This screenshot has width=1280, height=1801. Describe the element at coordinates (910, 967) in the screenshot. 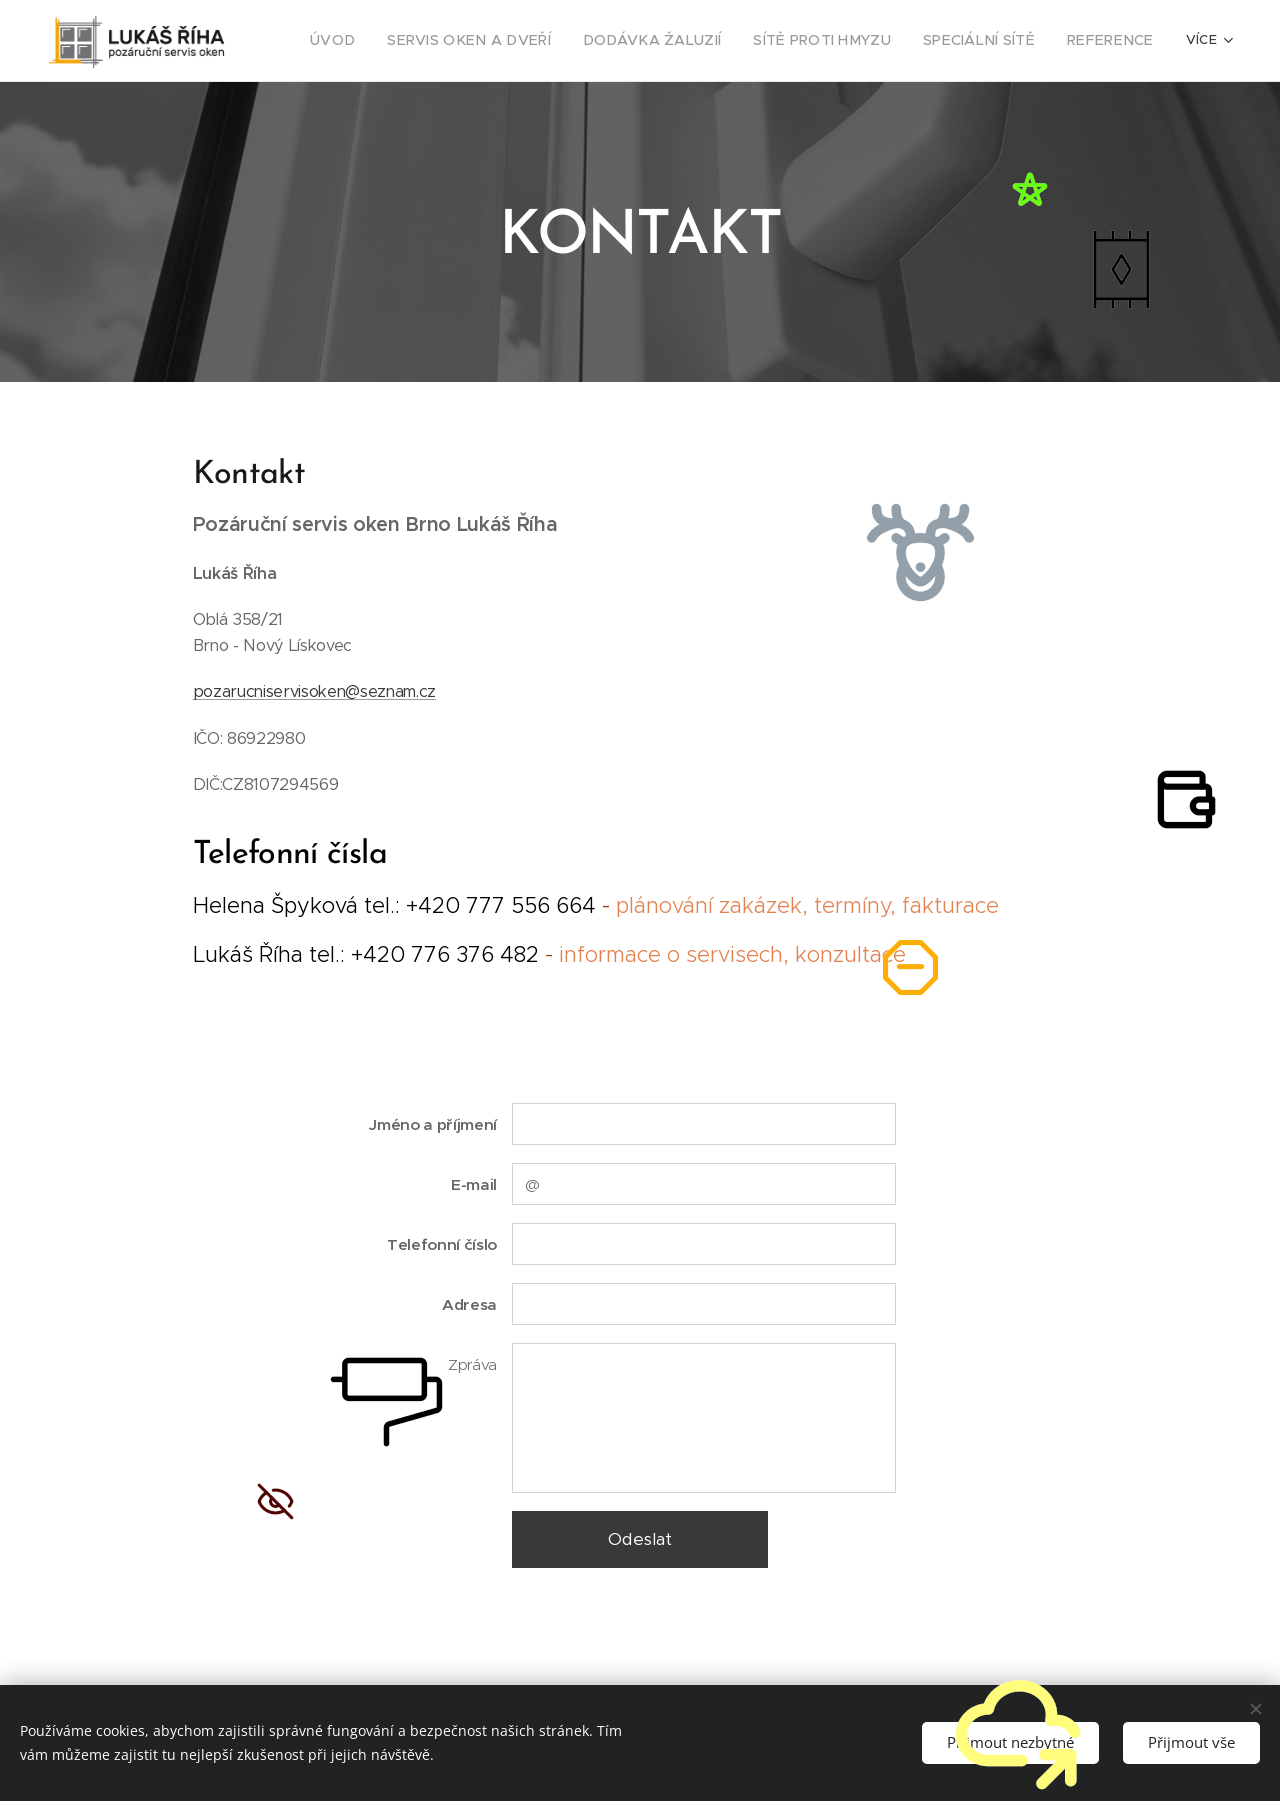

I see `indicates blocked or restricted content` at that location.